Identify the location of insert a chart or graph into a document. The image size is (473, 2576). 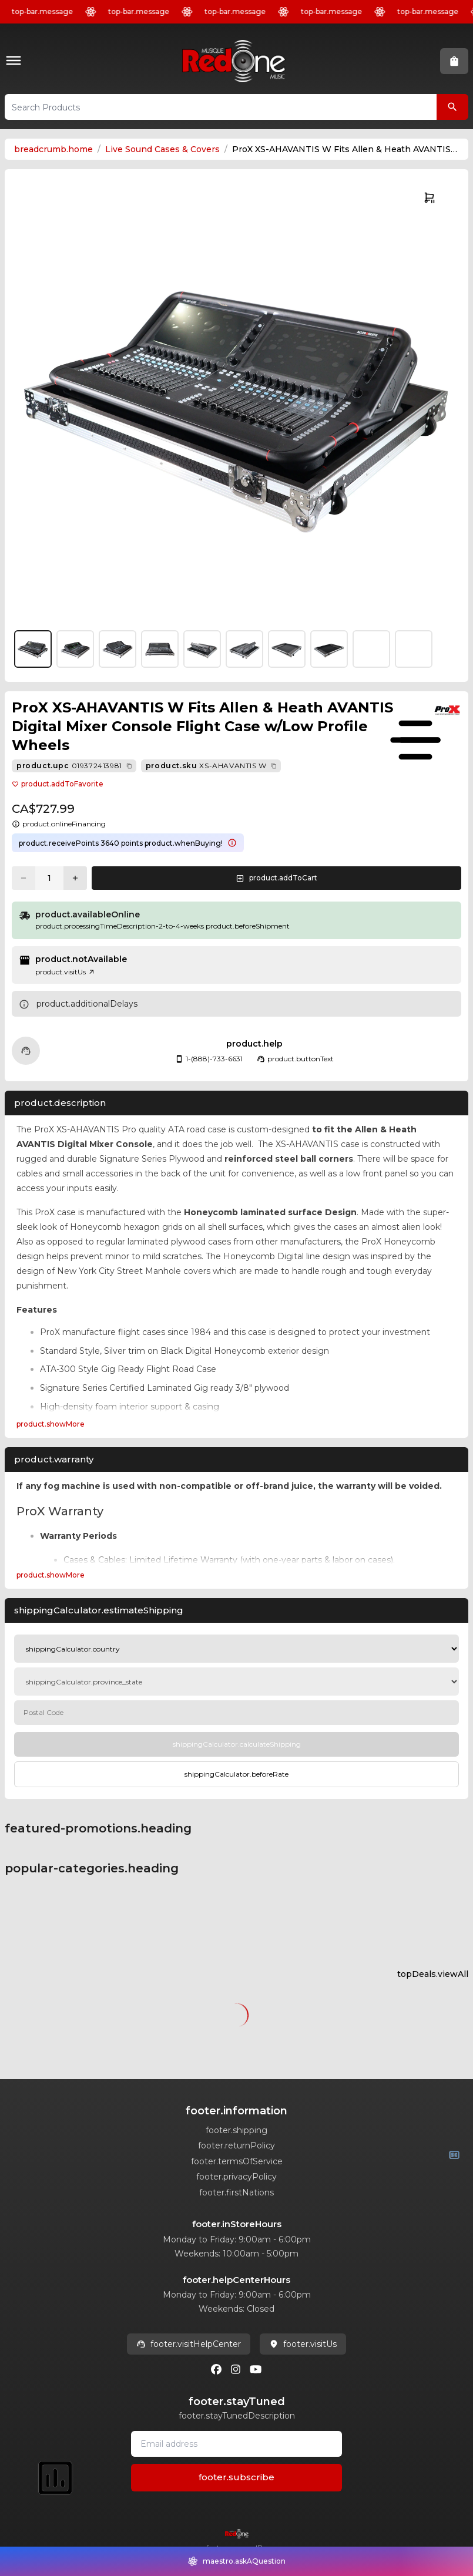
(55, 2478).